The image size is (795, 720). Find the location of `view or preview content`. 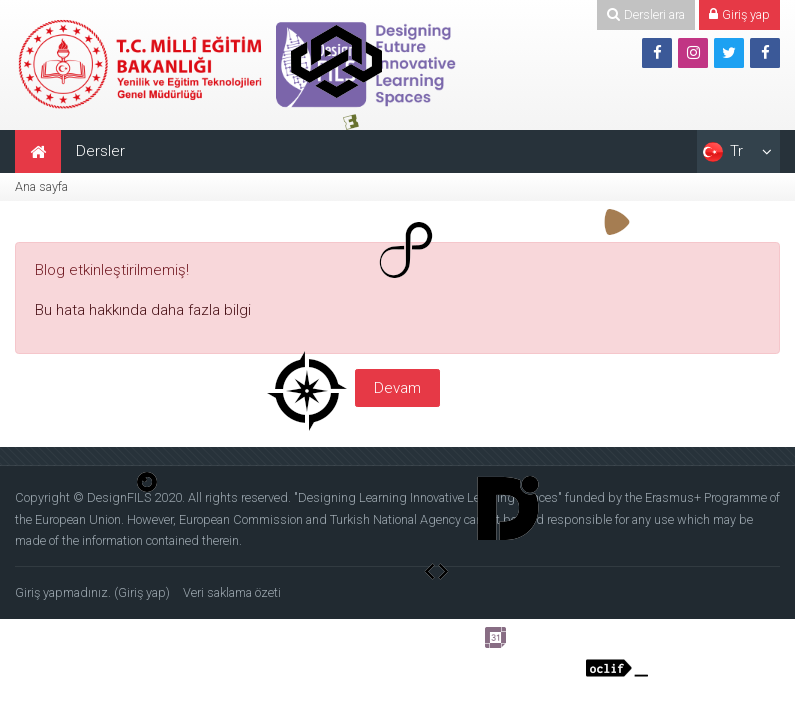

view or preview content is located at coordinates (147, 482).